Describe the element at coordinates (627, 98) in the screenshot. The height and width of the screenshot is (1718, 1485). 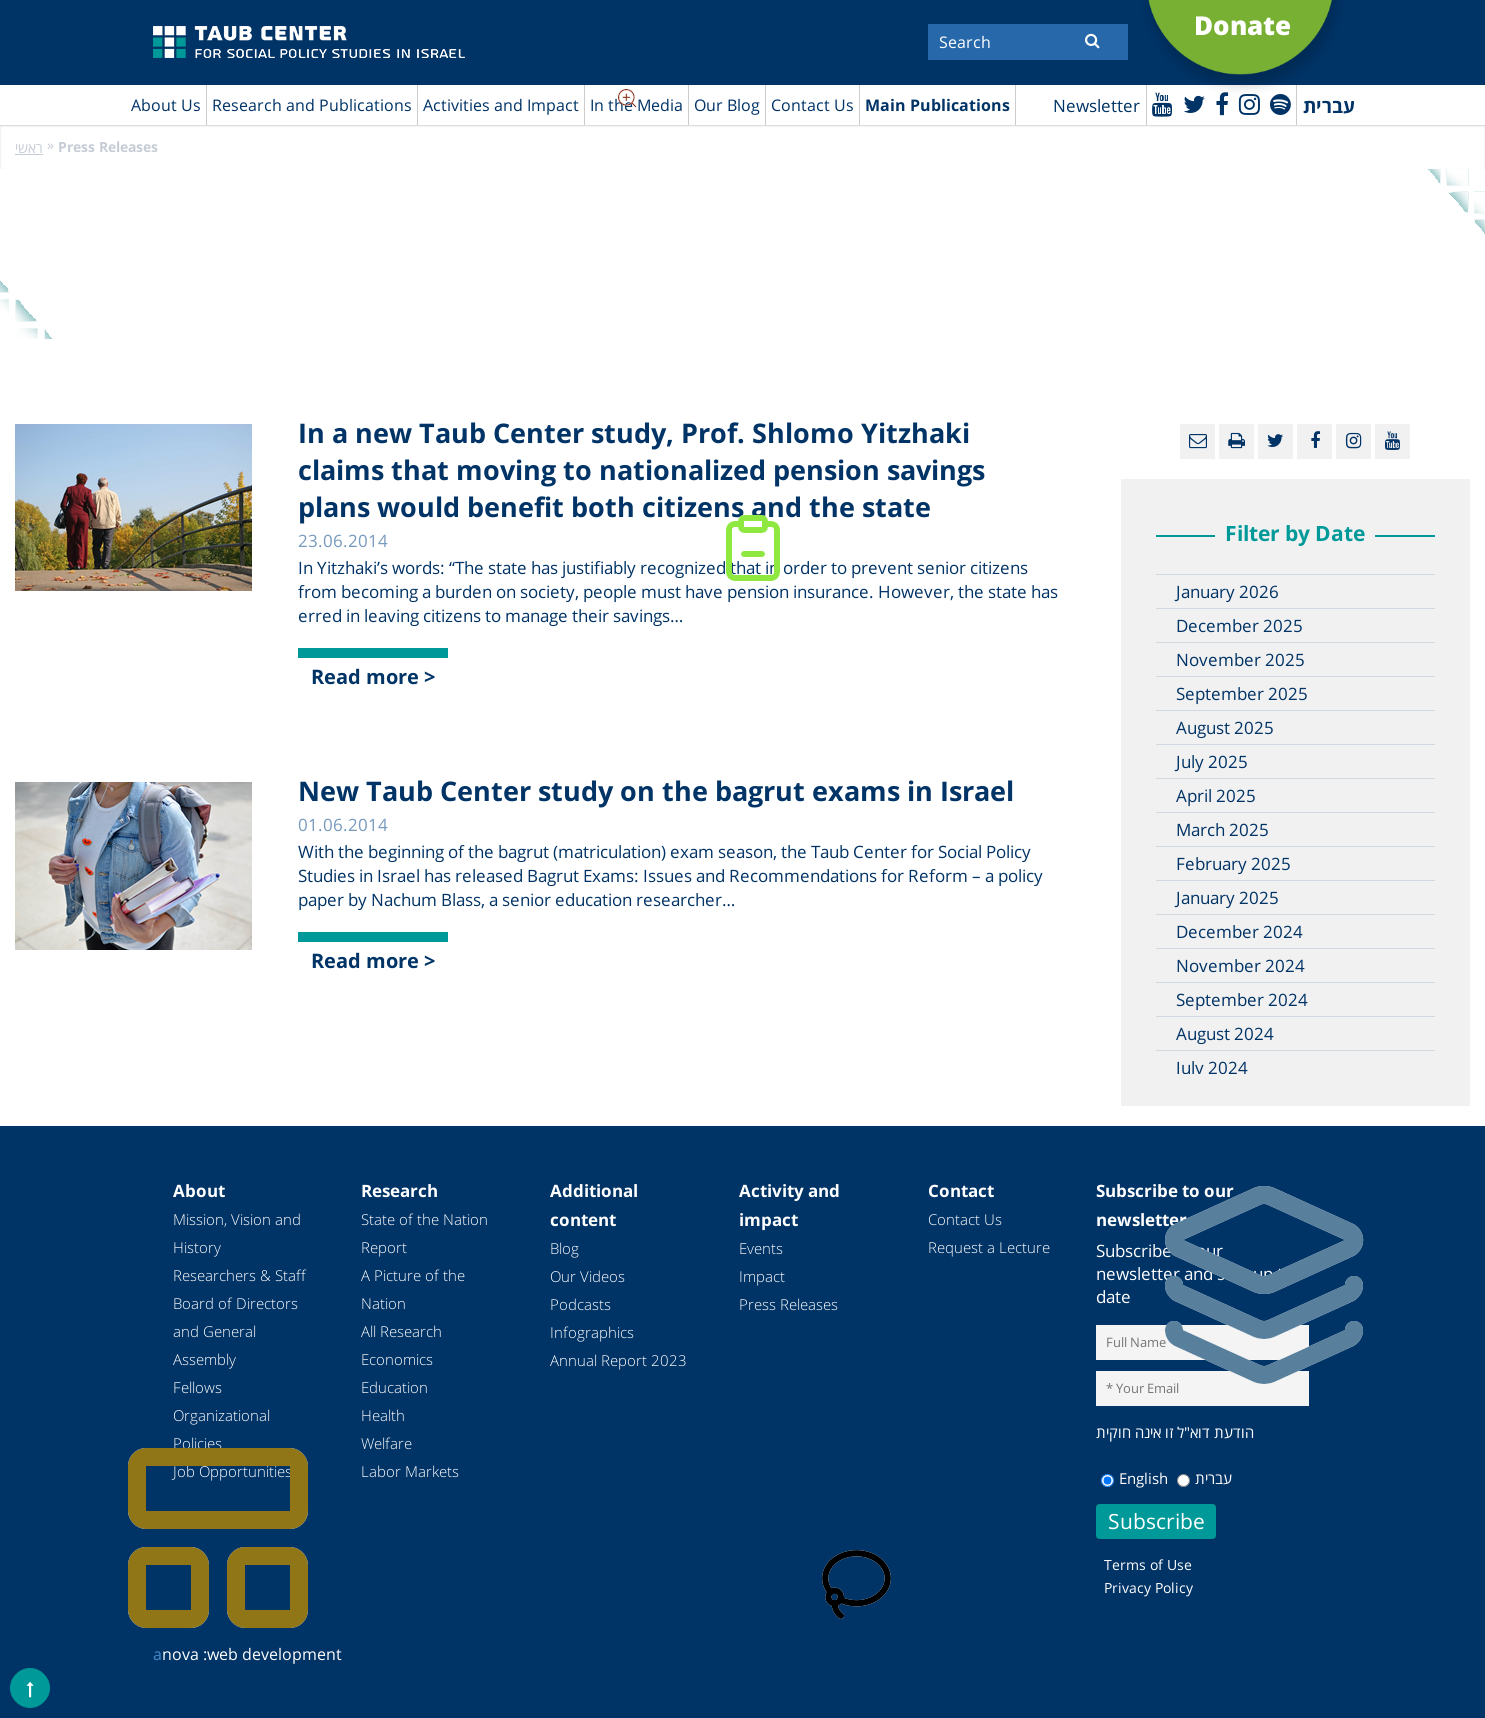
I see `zoom in on content or image` at that location.